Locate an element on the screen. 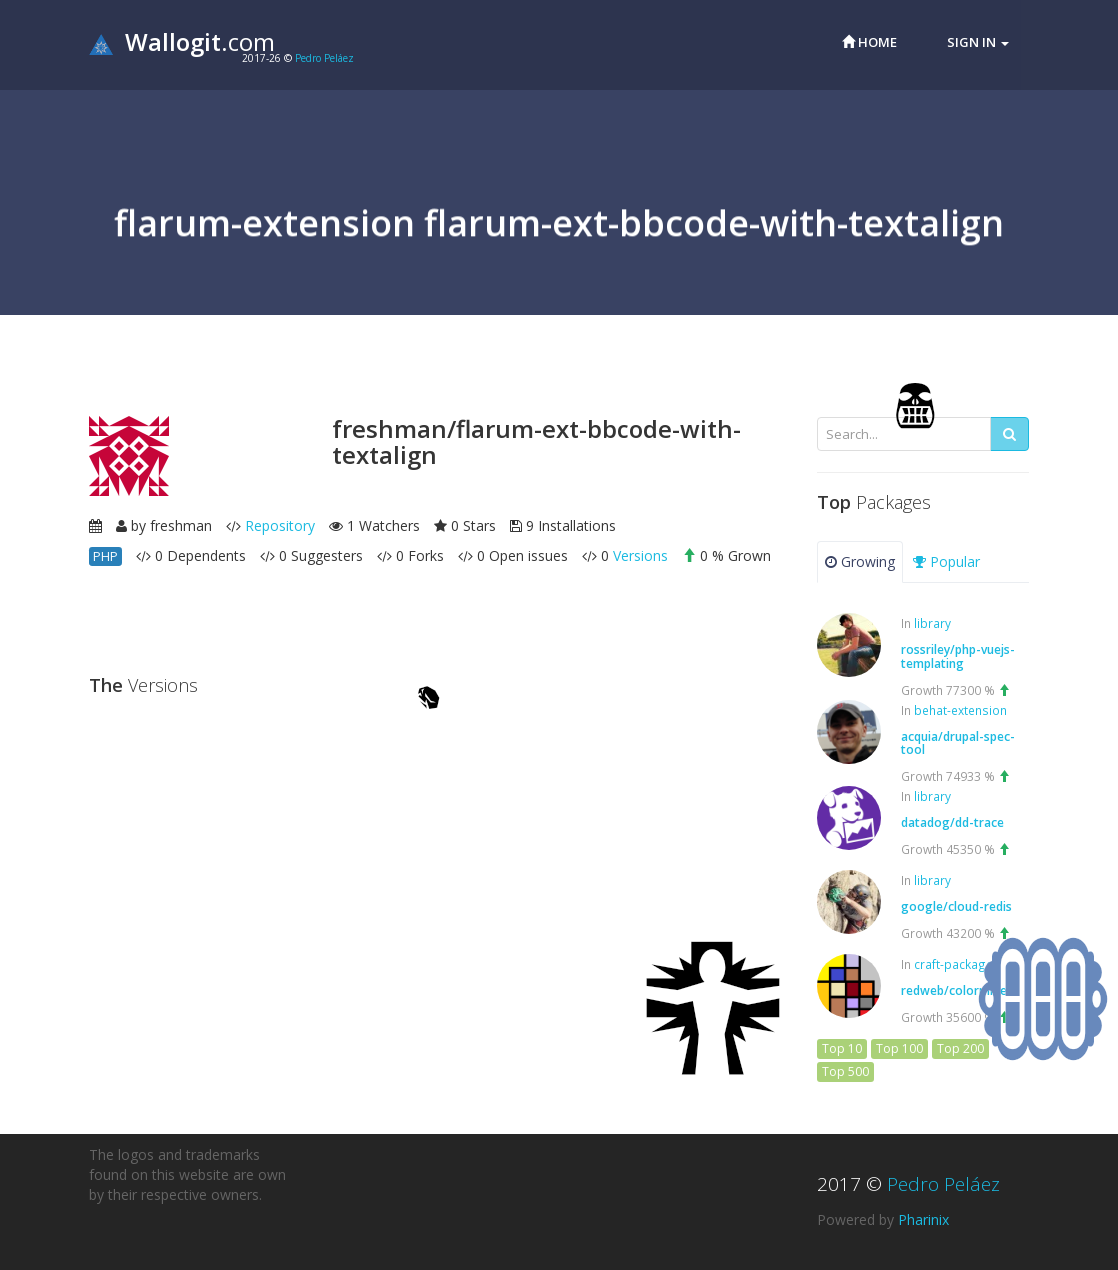 The height and width of the screenshot is (1270, 1118). select a totem or tribal-themed game element is located at coordinates (915, 405).